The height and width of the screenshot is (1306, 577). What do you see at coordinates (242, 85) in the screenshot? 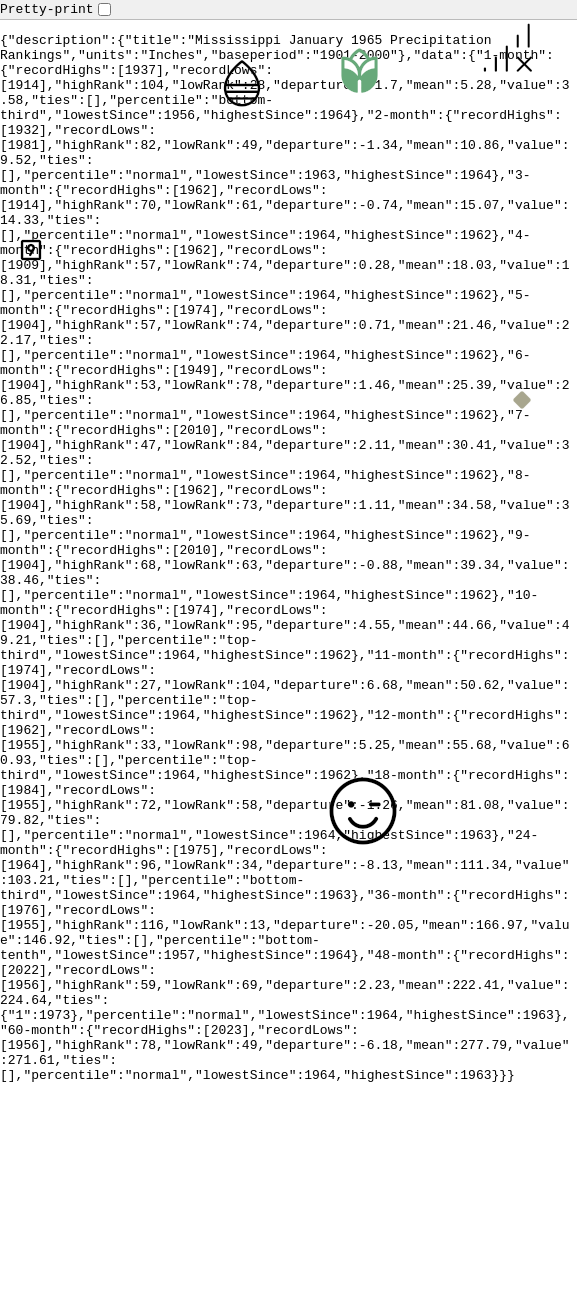
I see `adjust fill level or capacity` at bounding box center [242, 85].